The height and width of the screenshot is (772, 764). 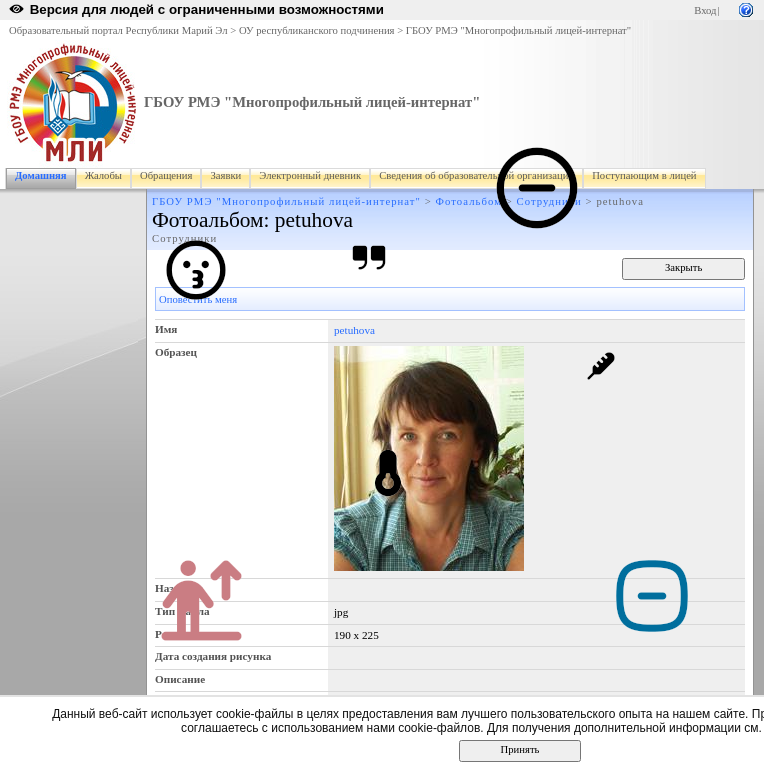 I want to click on view or add a quote, so click(x=369, y=257).